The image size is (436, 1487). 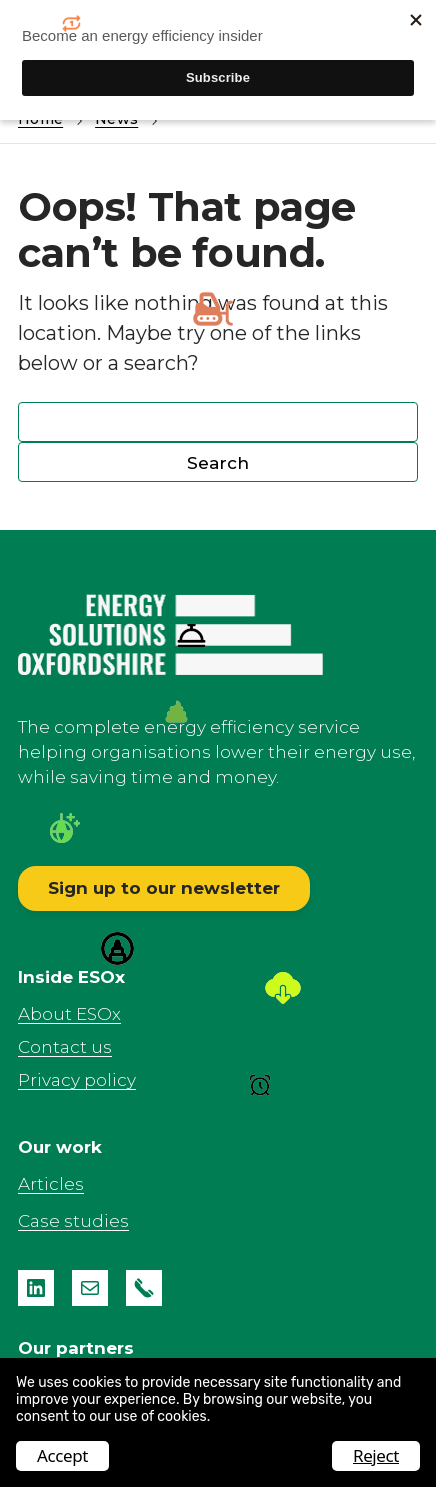 What do you see at coordinates (260, 1085) in the screenshot?
I see `set or manage alarms` at bounding box center [260, 1085].